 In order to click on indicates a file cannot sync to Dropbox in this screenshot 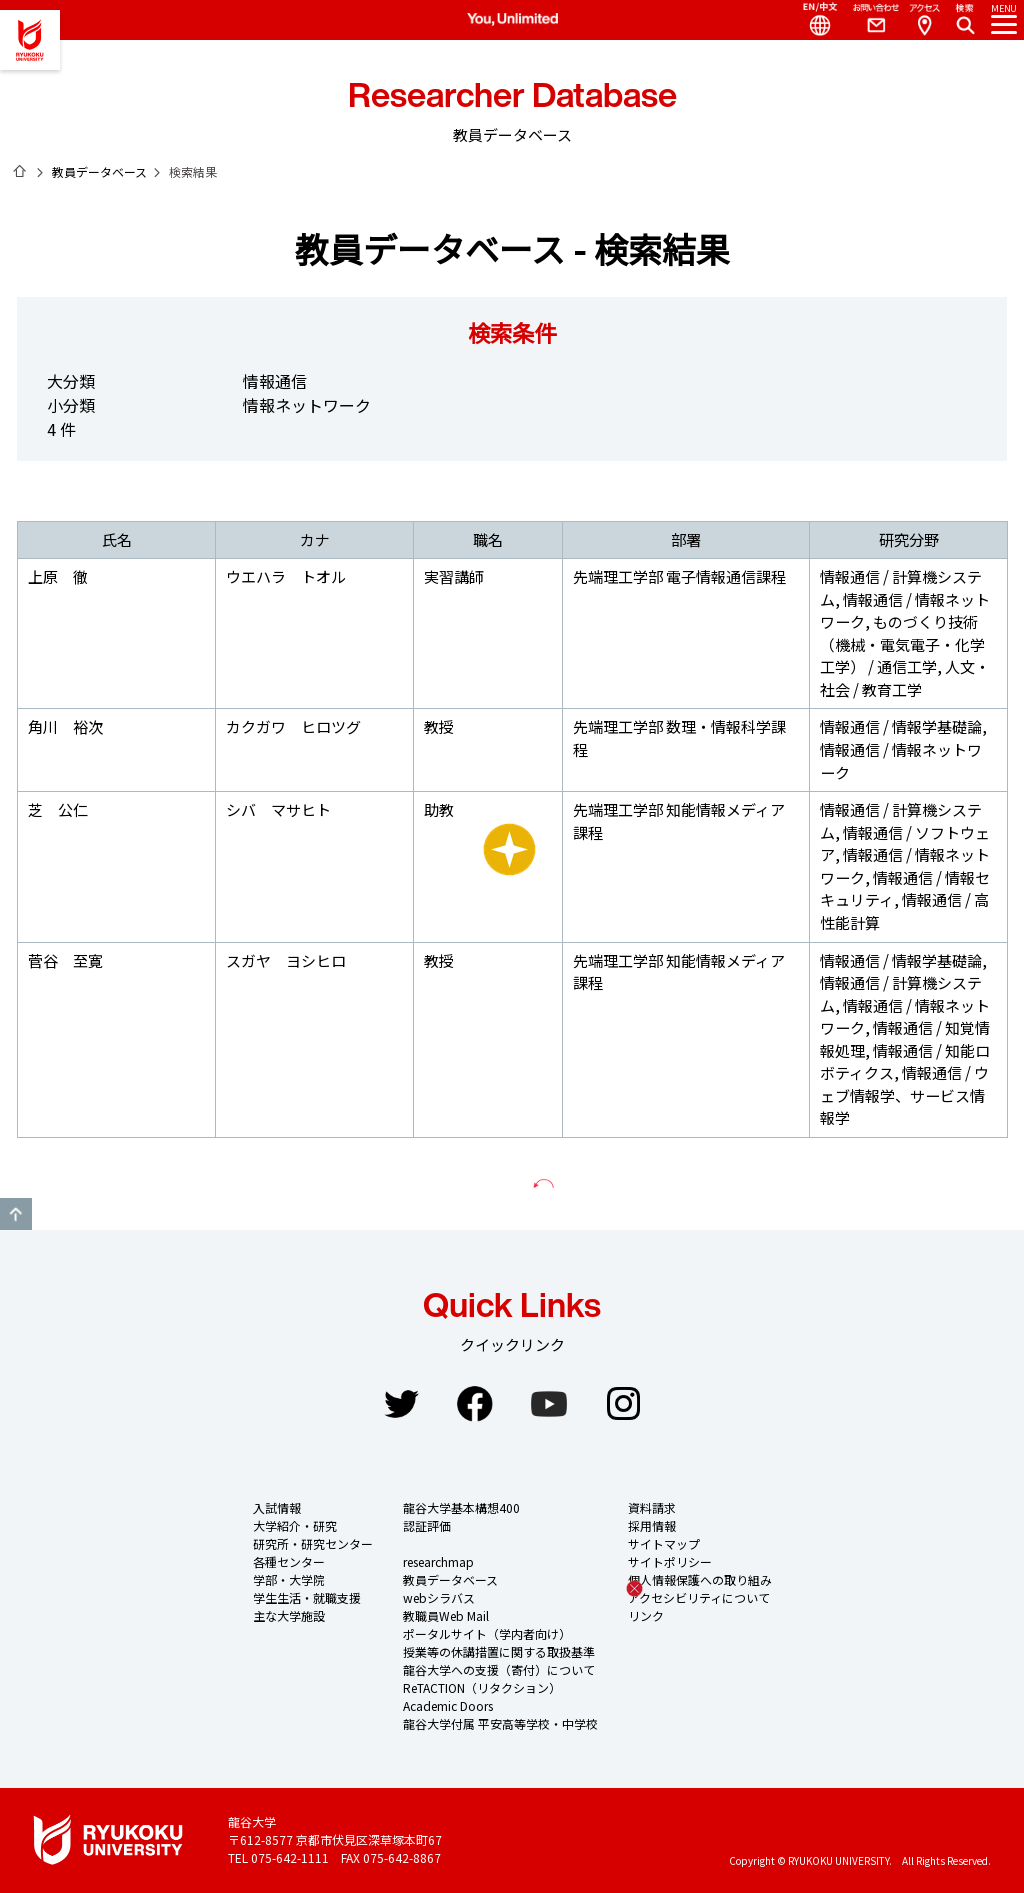, I will do `click(634, 1588)`.